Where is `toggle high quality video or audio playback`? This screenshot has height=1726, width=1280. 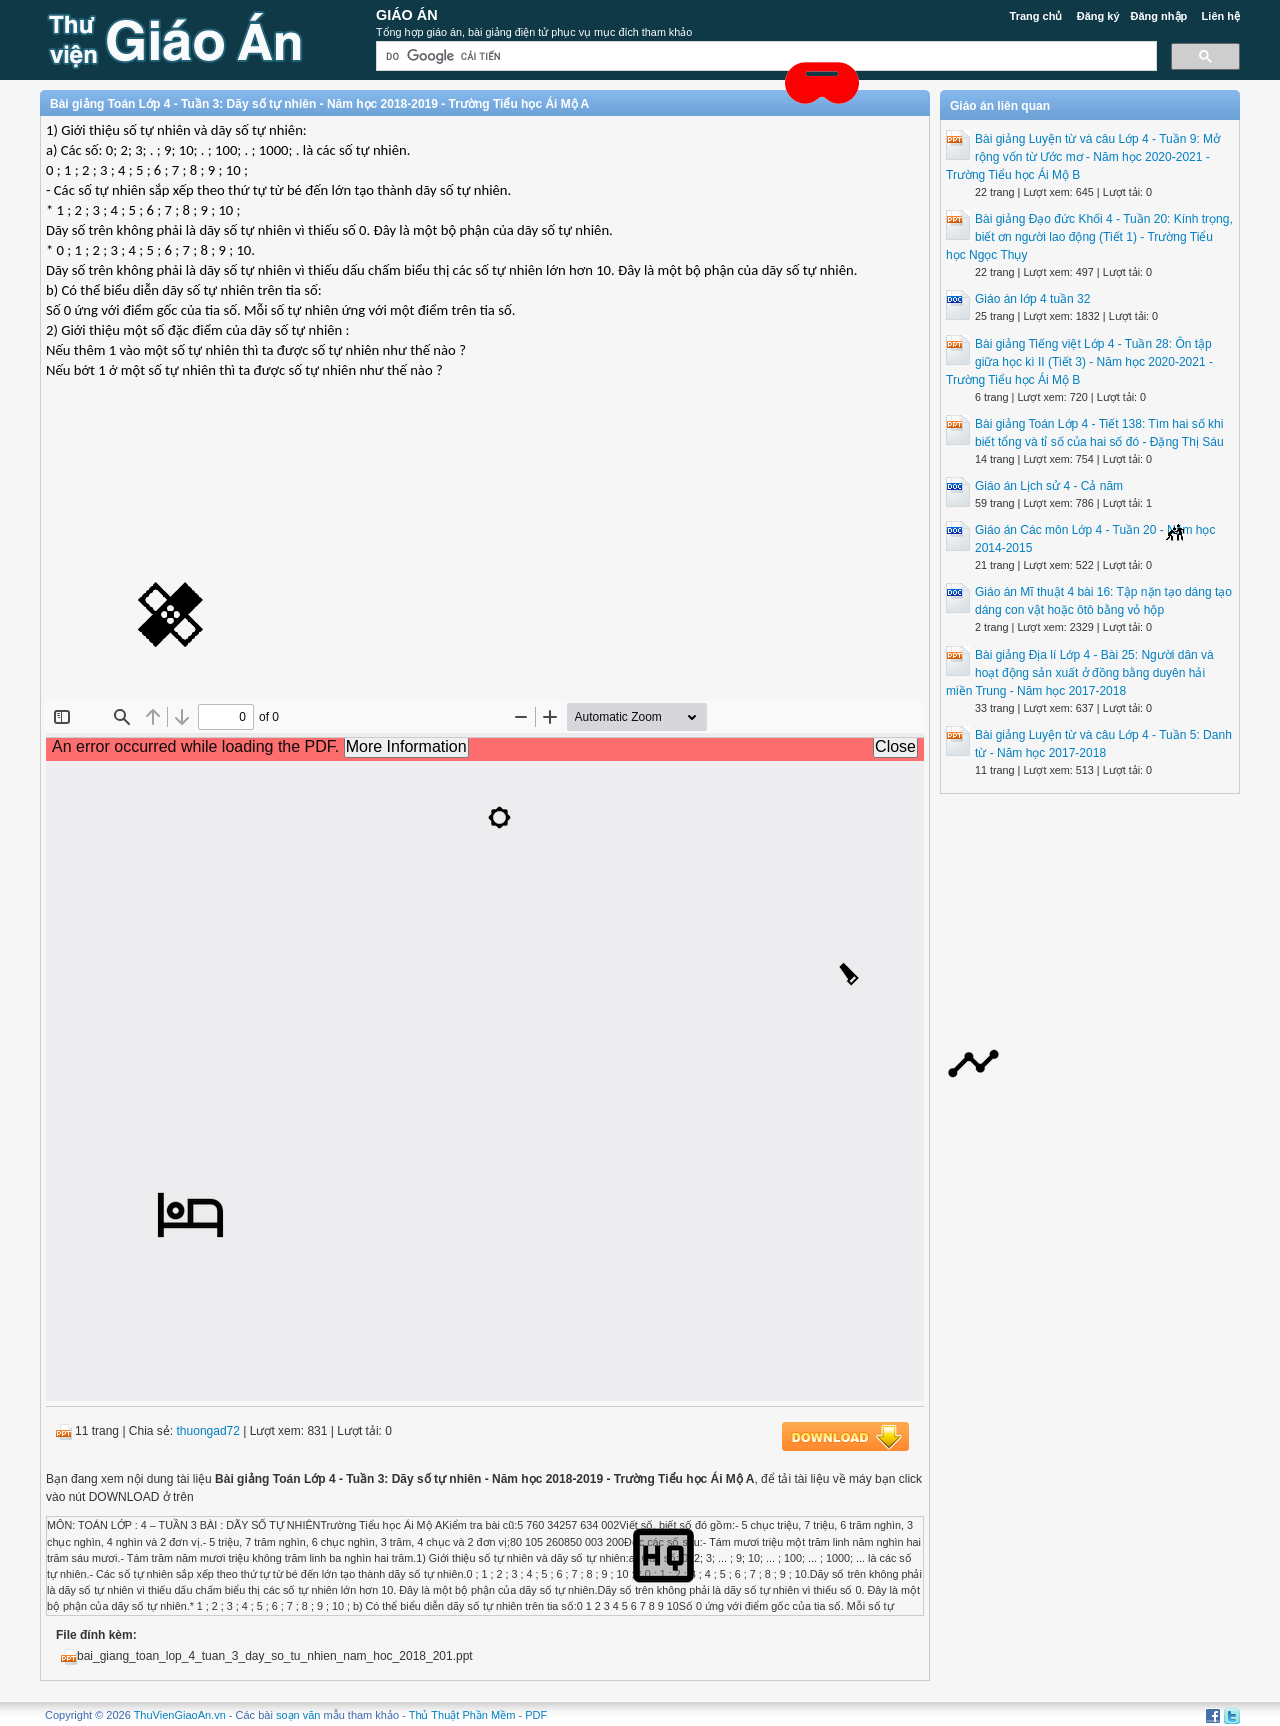
toggle high quality video or audio playback is located at coordinates (663, 1555).